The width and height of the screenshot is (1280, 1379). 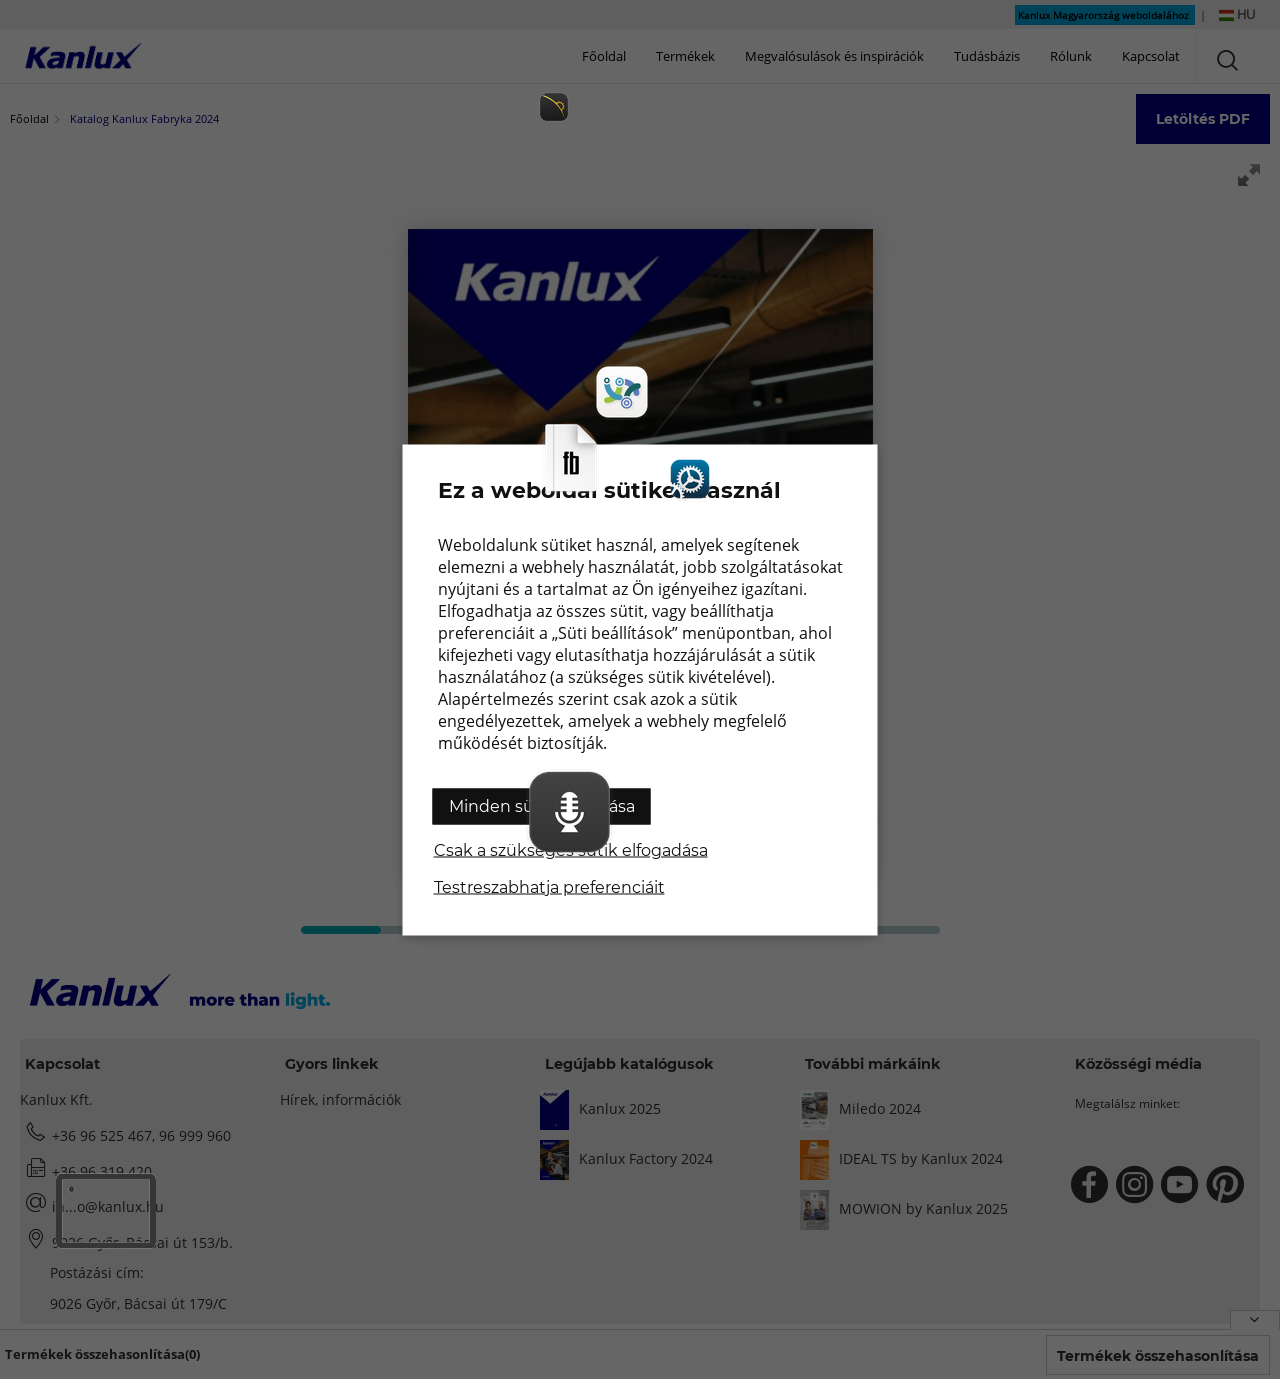 What do you see at coordinates (569, 813) in the screenshot?
I see `open podcast or audio recording app` at bounding box center [569, 813].